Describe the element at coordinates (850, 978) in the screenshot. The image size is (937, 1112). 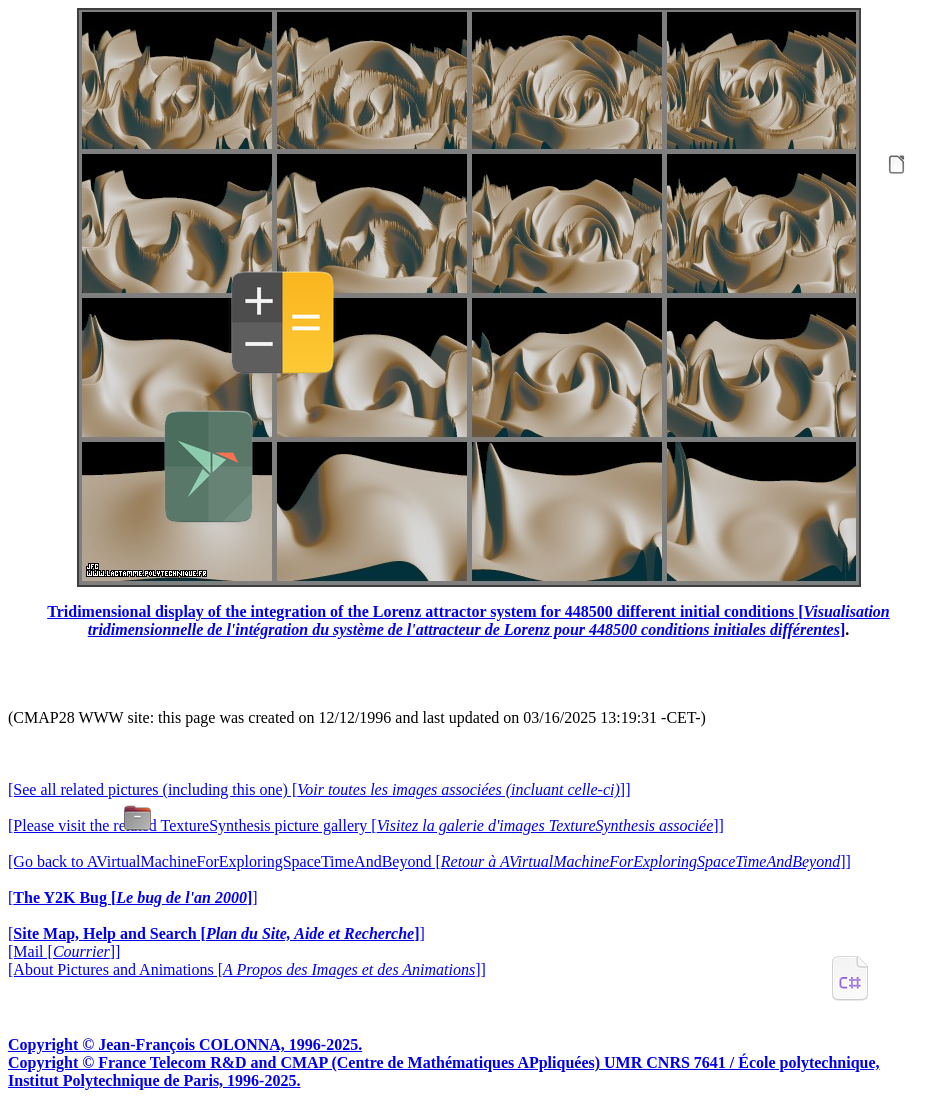
I see `a C# source code file` at that location.